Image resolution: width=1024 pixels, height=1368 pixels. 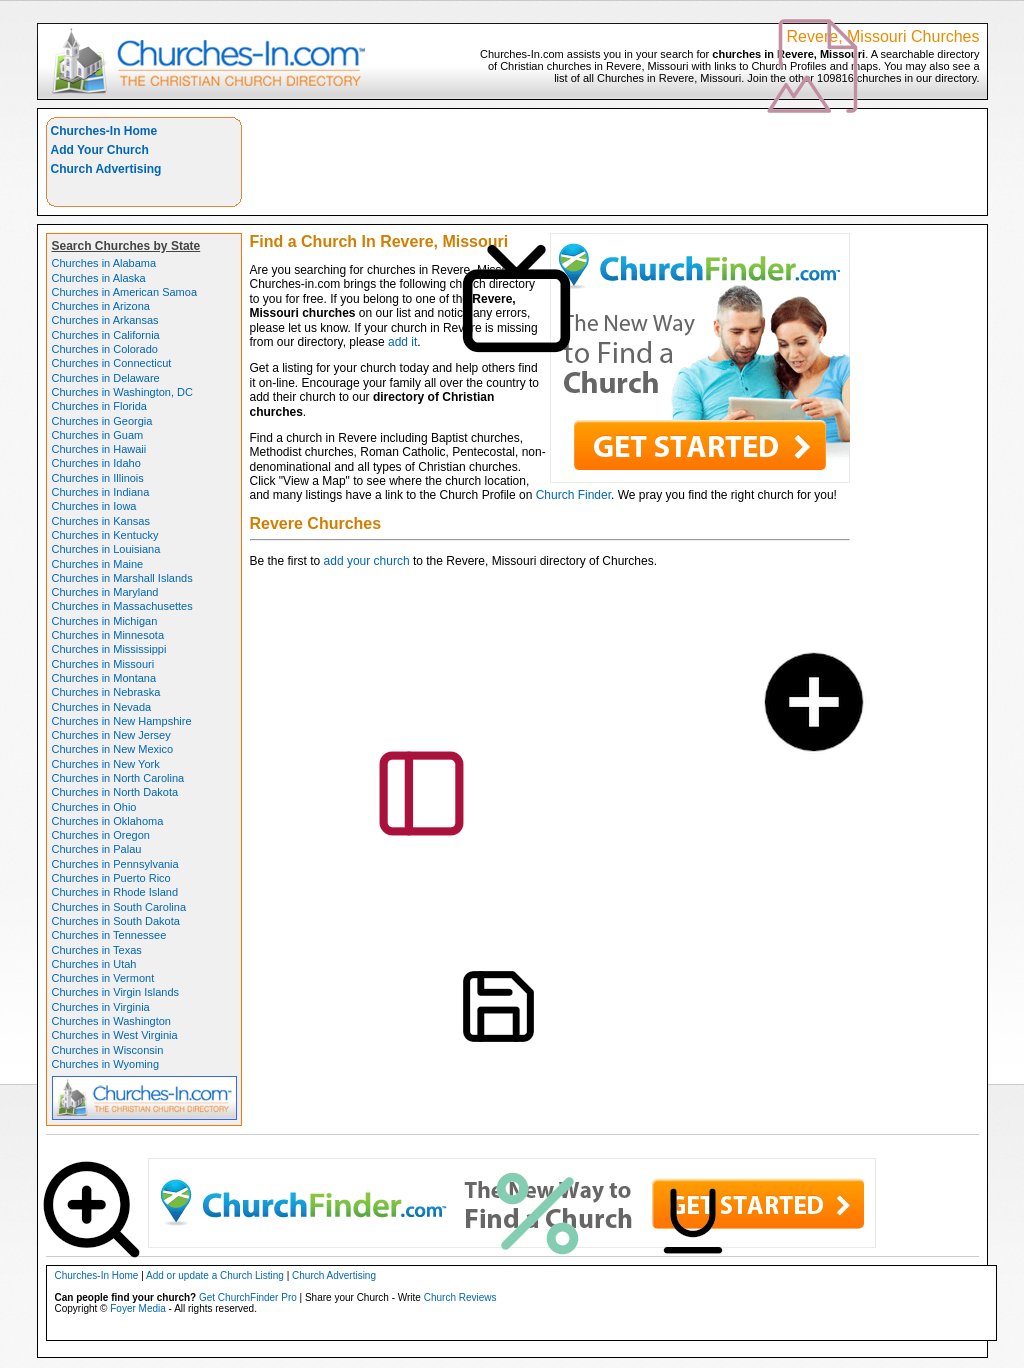 What do you see at coordinates (814, 702) in the screenshot?
I see `add a new item` at bounding box center [814, 702].